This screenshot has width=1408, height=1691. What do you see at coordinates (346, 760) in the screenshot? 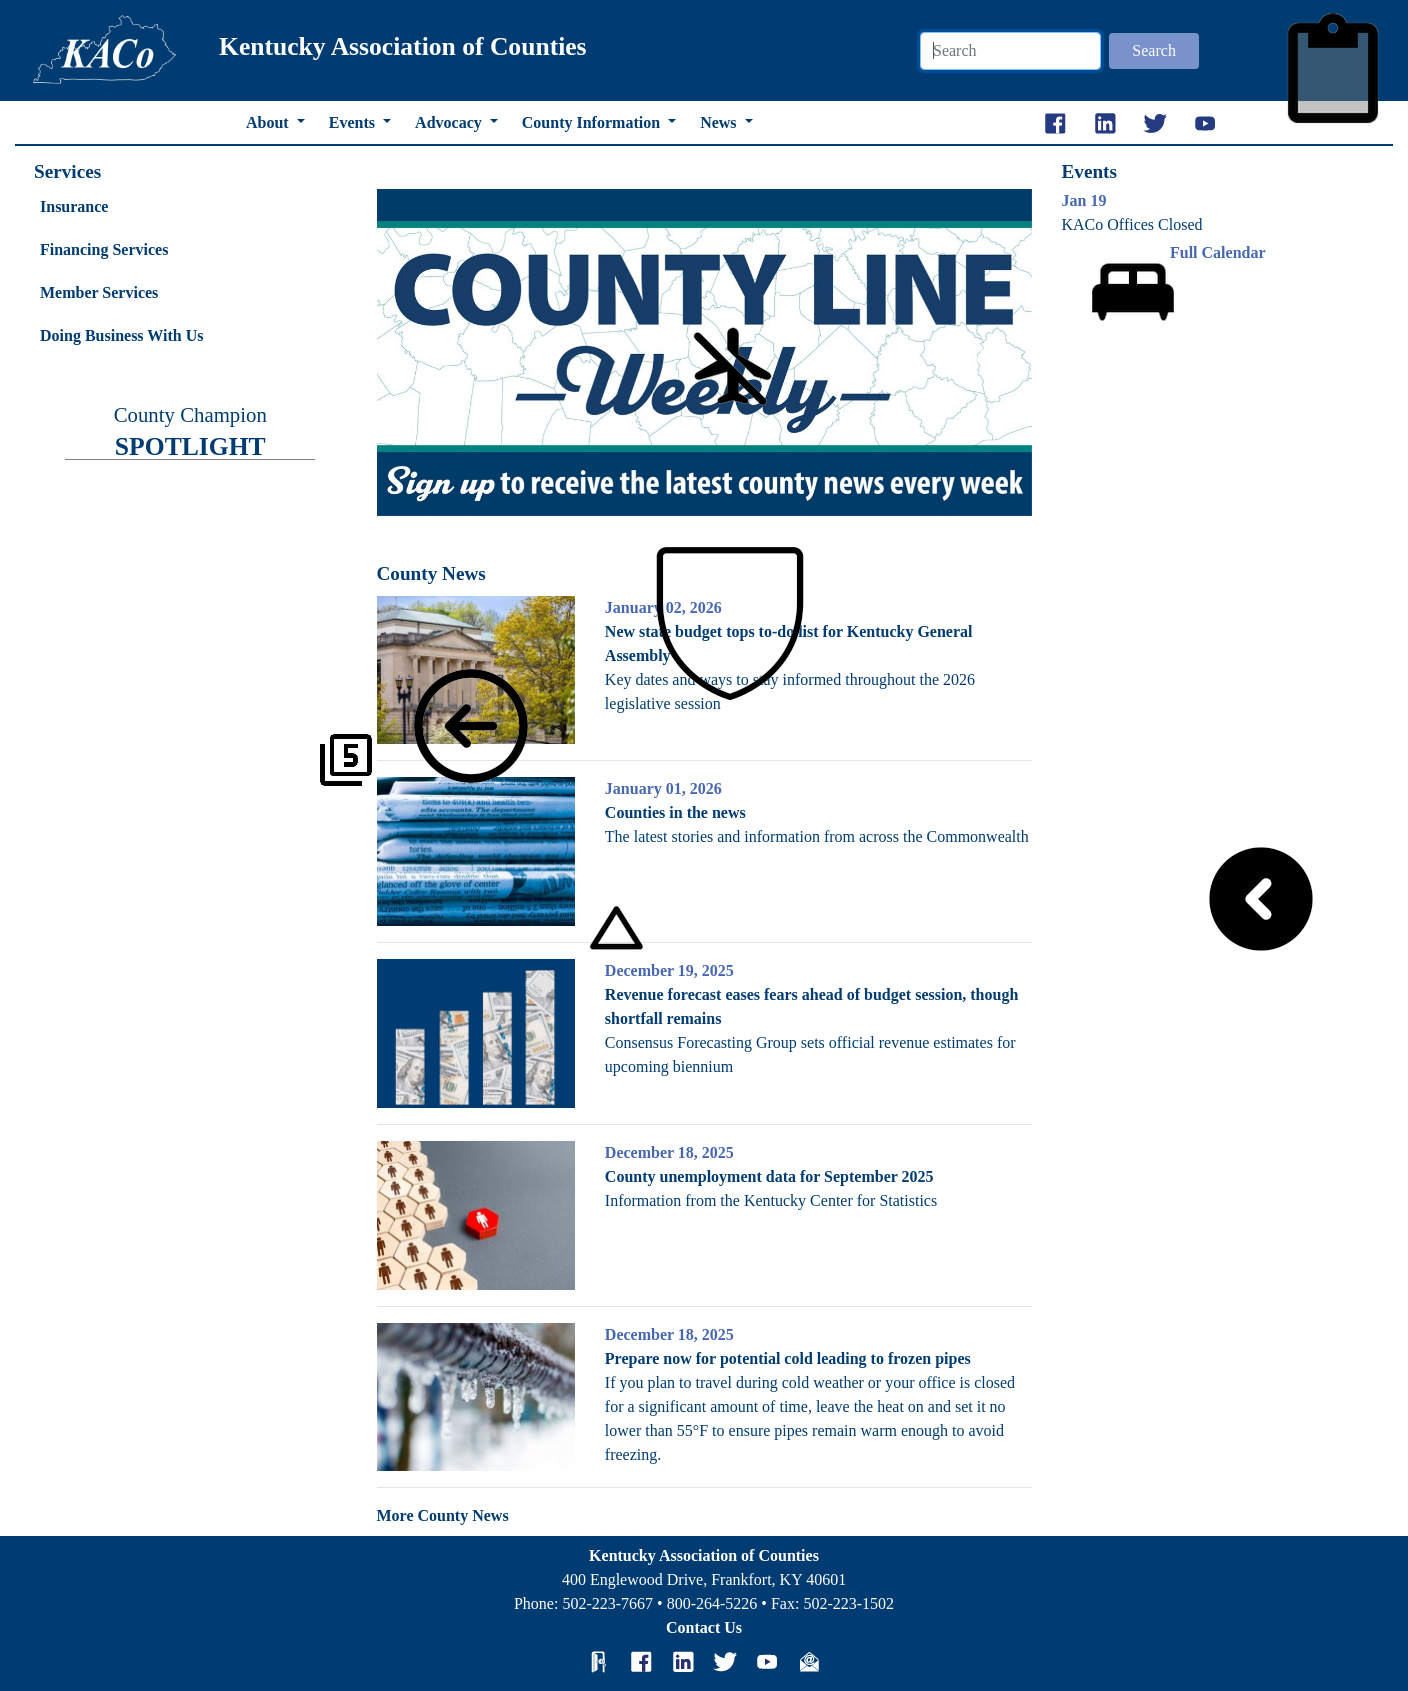
I see `filter or view the fifth item in a series` at bounding box center [346, 760].